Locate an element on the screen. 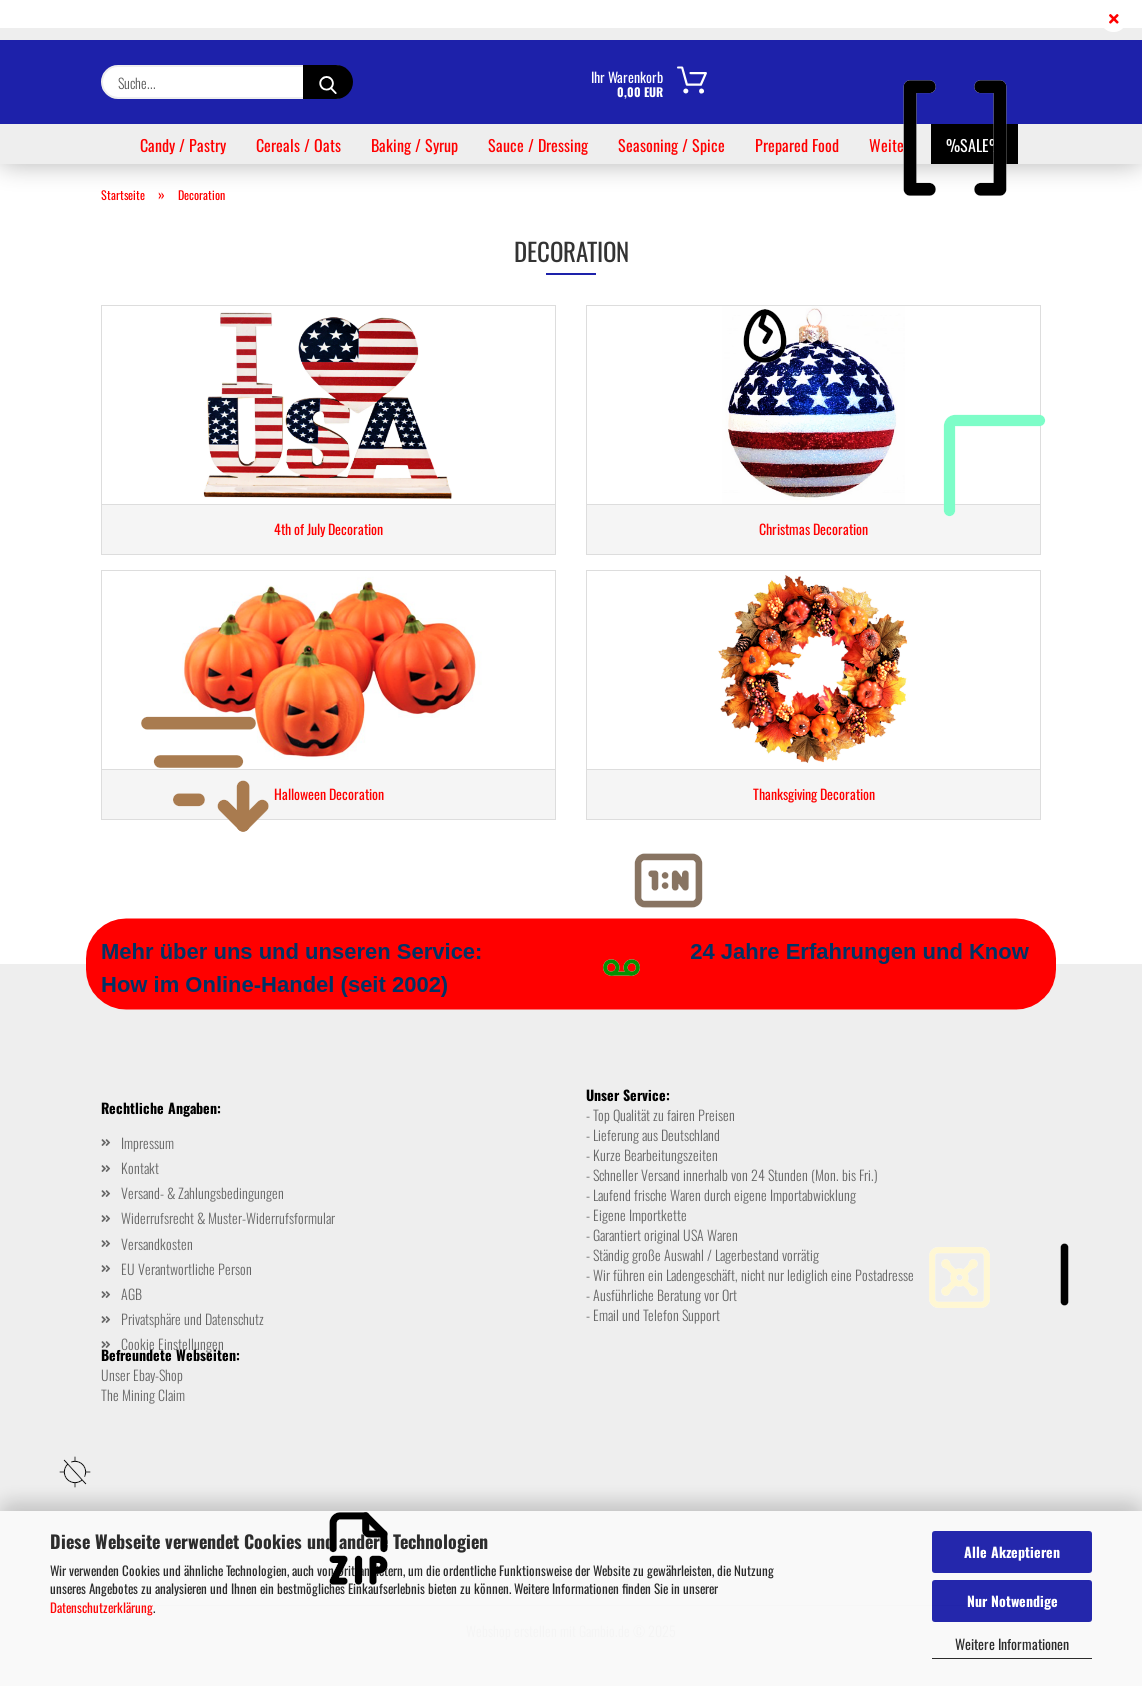 This screenshot has height=1686, width=1142. insert code or text brackets is located at coordinates (955, 138).